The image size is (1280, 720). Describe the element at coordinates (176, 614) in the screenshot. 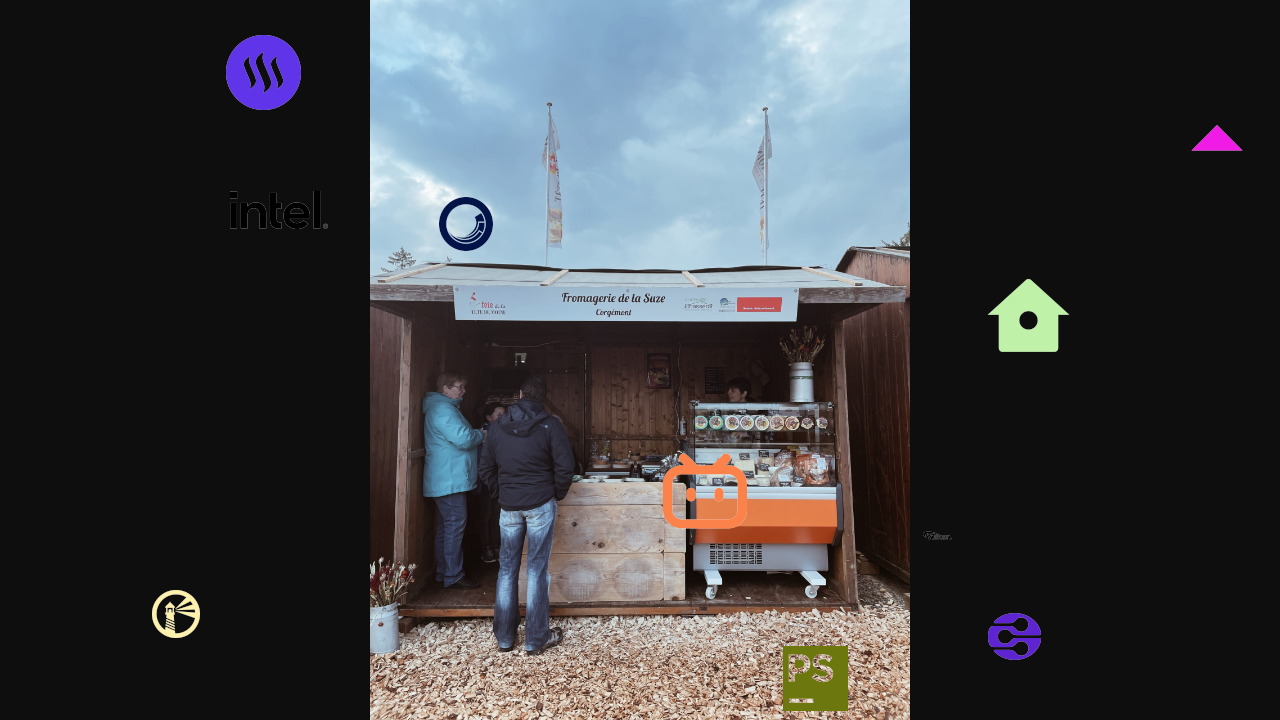

I see `harbor container registry logo` at that location.